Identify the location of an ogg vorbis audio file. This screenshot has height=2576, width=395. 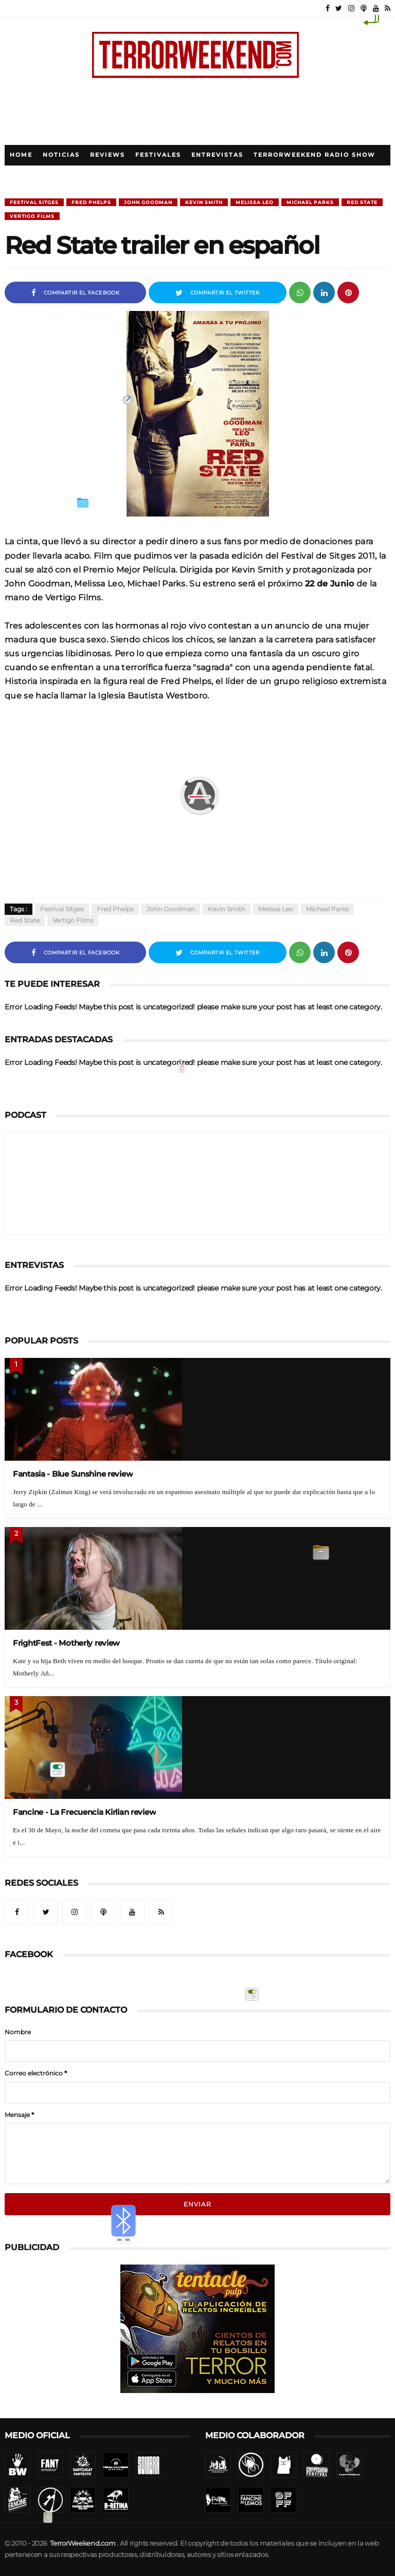
(182, 1068).